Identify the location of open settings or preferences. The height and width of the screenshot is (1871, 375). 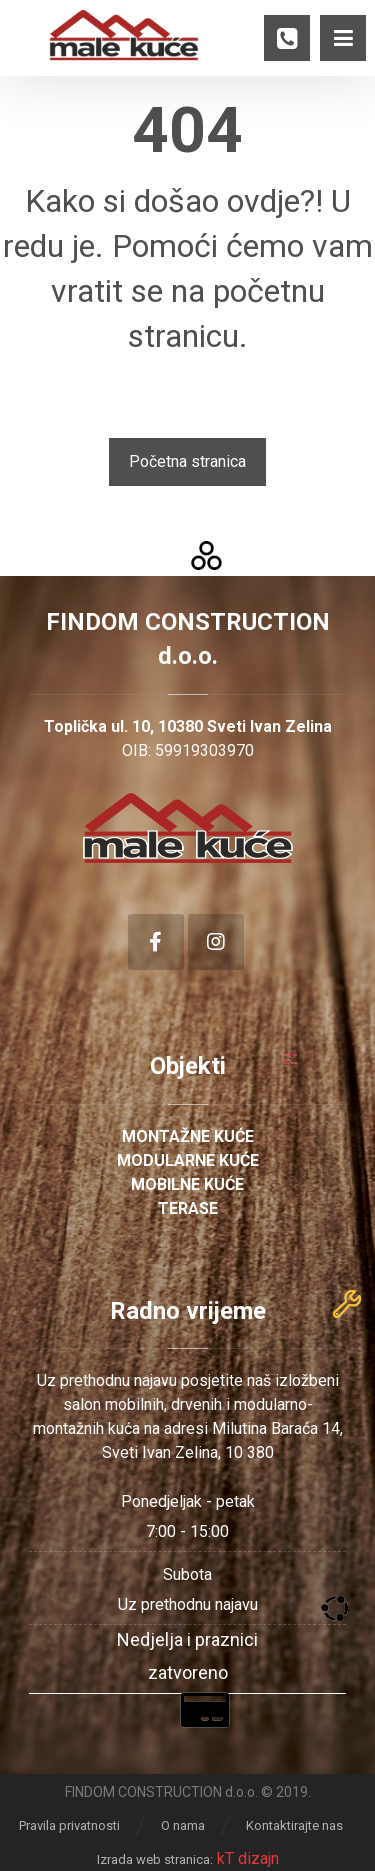
(290, 1059).